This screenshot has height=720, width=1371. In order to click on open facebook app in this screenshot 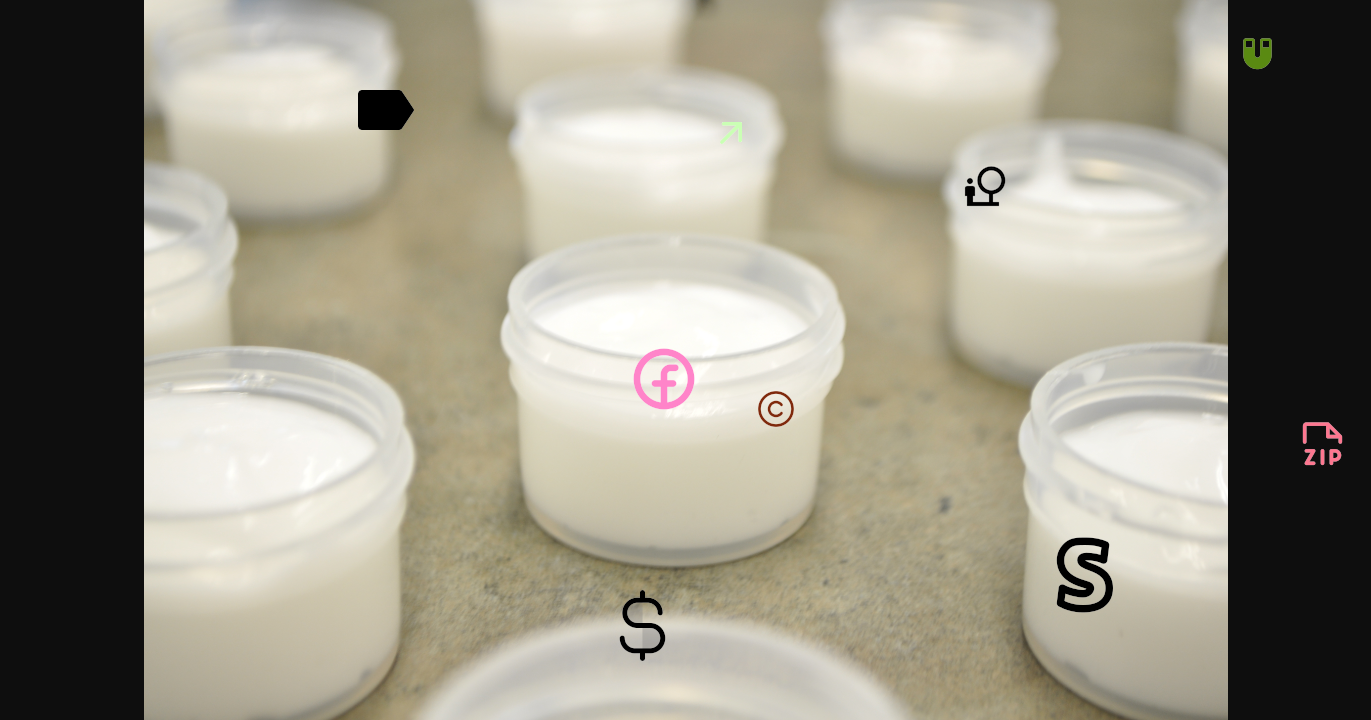, I will do `click(664, 379)`.